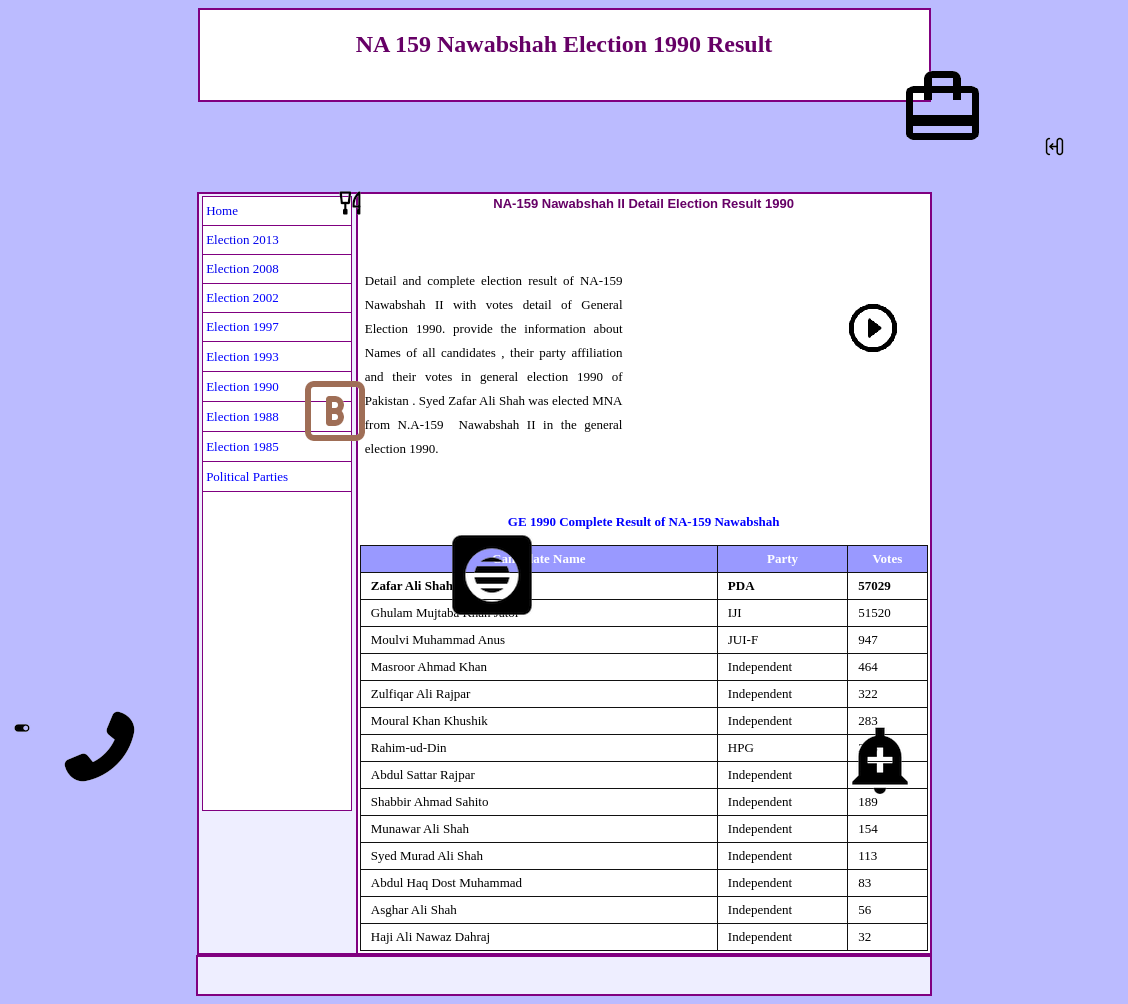 Image resolution: width=1128 pixels, height=1004 pixels. Describe the element at coordinates (880, 760) in the screenshot. I see `add a new alert or notification` at that location.